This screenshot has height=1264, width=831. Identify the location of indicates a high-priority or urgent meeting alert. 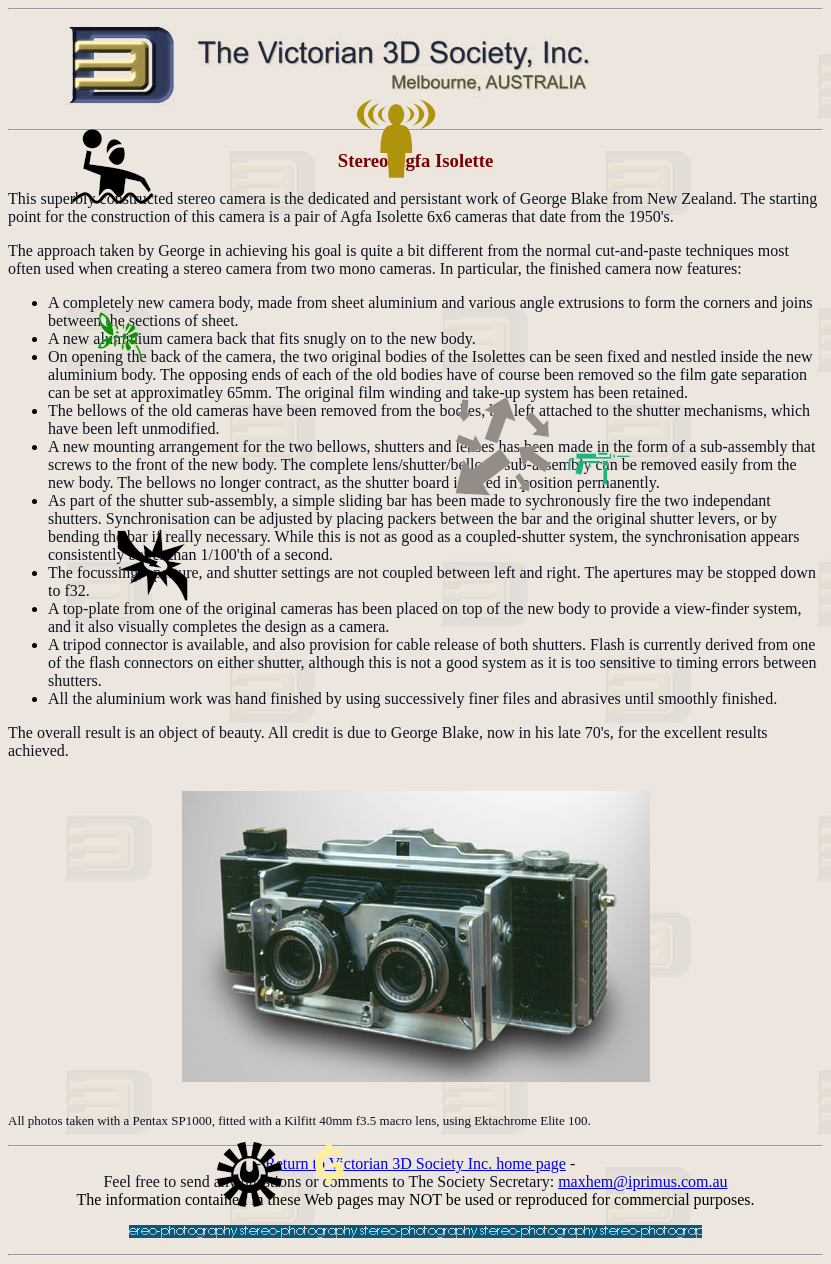
(152, 565).